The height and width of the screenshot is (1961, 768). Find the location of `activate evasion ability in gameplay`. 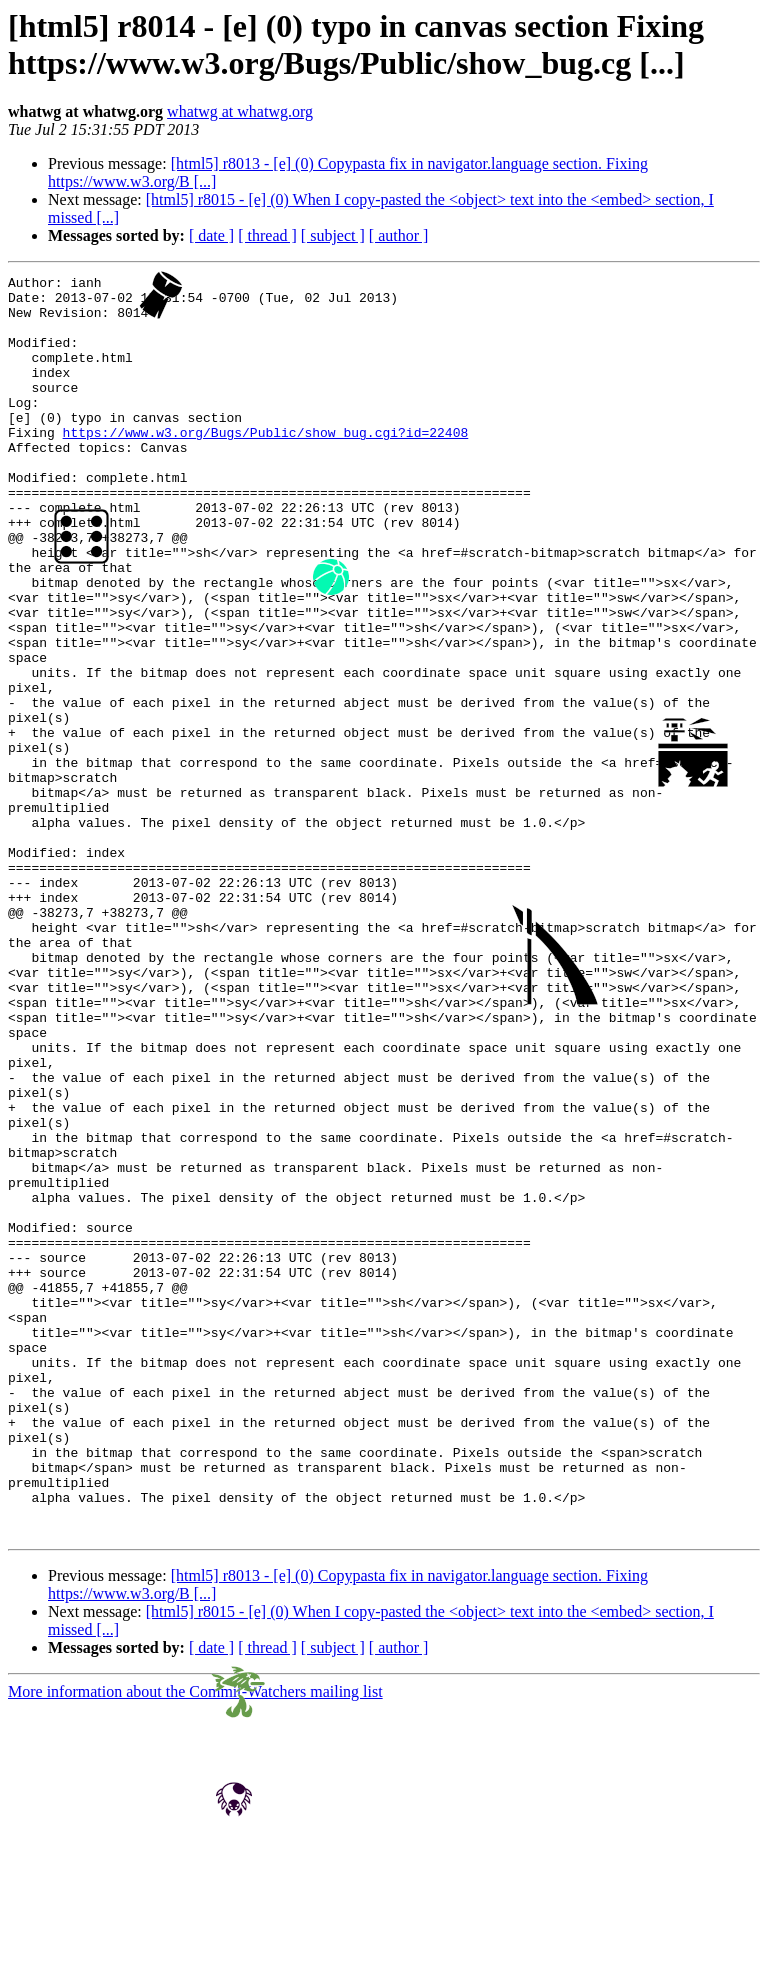

activate evasion ability in gameplay is located at coordinates (693, 752).